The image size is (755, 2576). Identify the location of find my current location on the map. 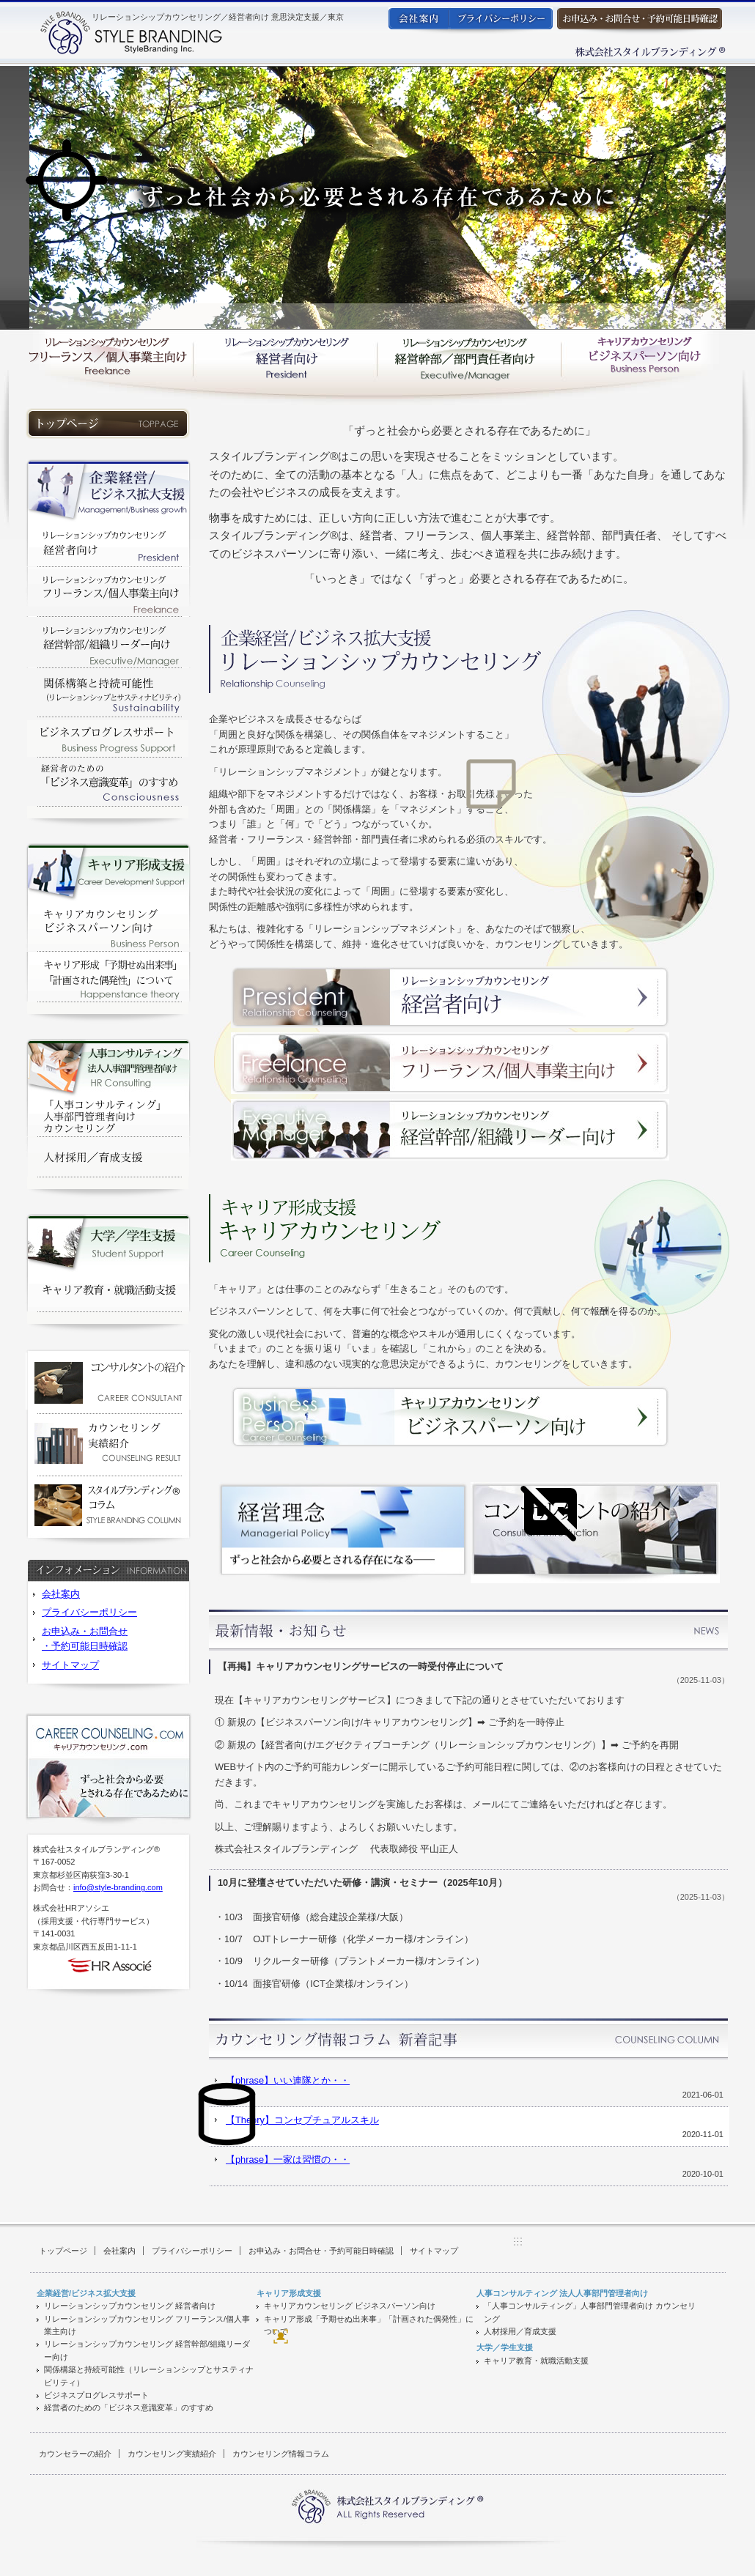
(67, 180).